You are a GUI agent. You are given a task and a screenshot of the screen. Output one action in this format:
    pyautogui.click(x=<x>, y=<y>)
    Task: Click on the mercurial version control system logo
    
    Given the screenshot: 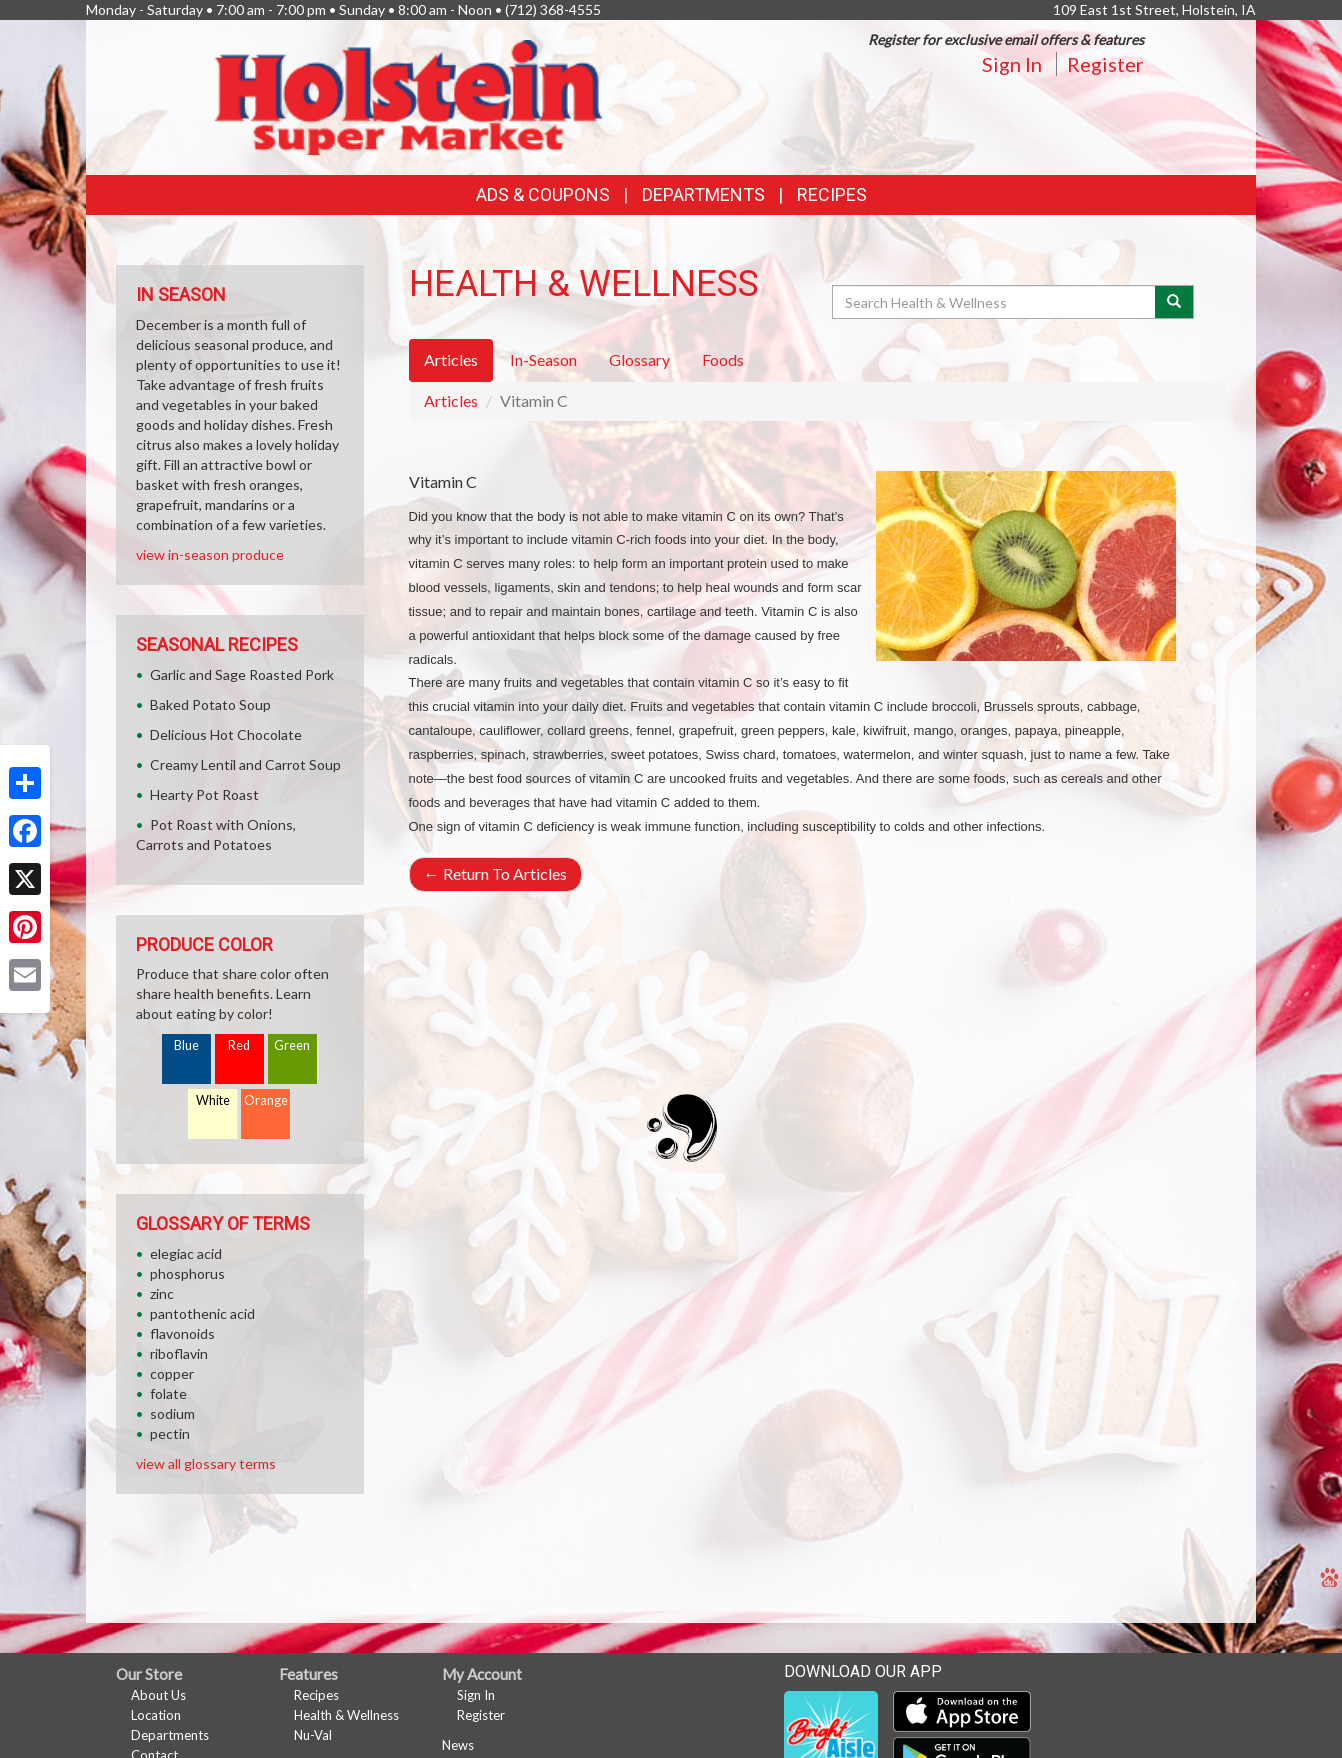 What is the action you would take?
    pyautogui.click(x=682, y=1128)
    